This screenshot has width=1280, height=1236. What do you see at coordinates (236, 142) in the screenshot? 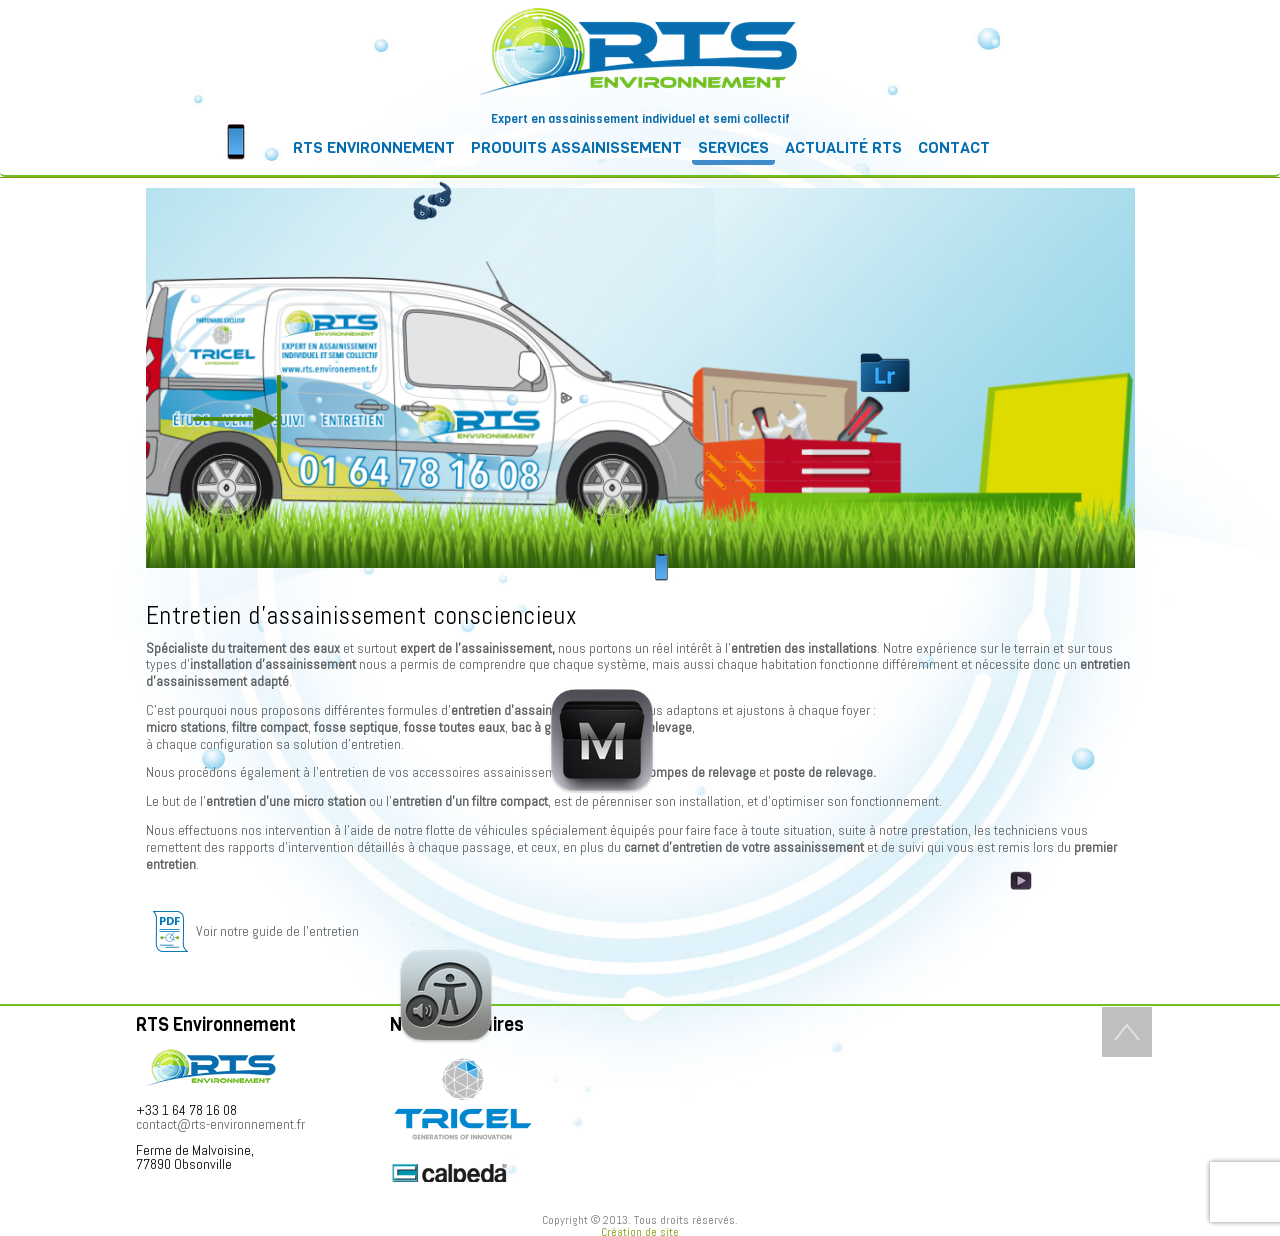
I see `iPhone 8 Plus device icon in red/product red color` at bounding box center [236, 142].